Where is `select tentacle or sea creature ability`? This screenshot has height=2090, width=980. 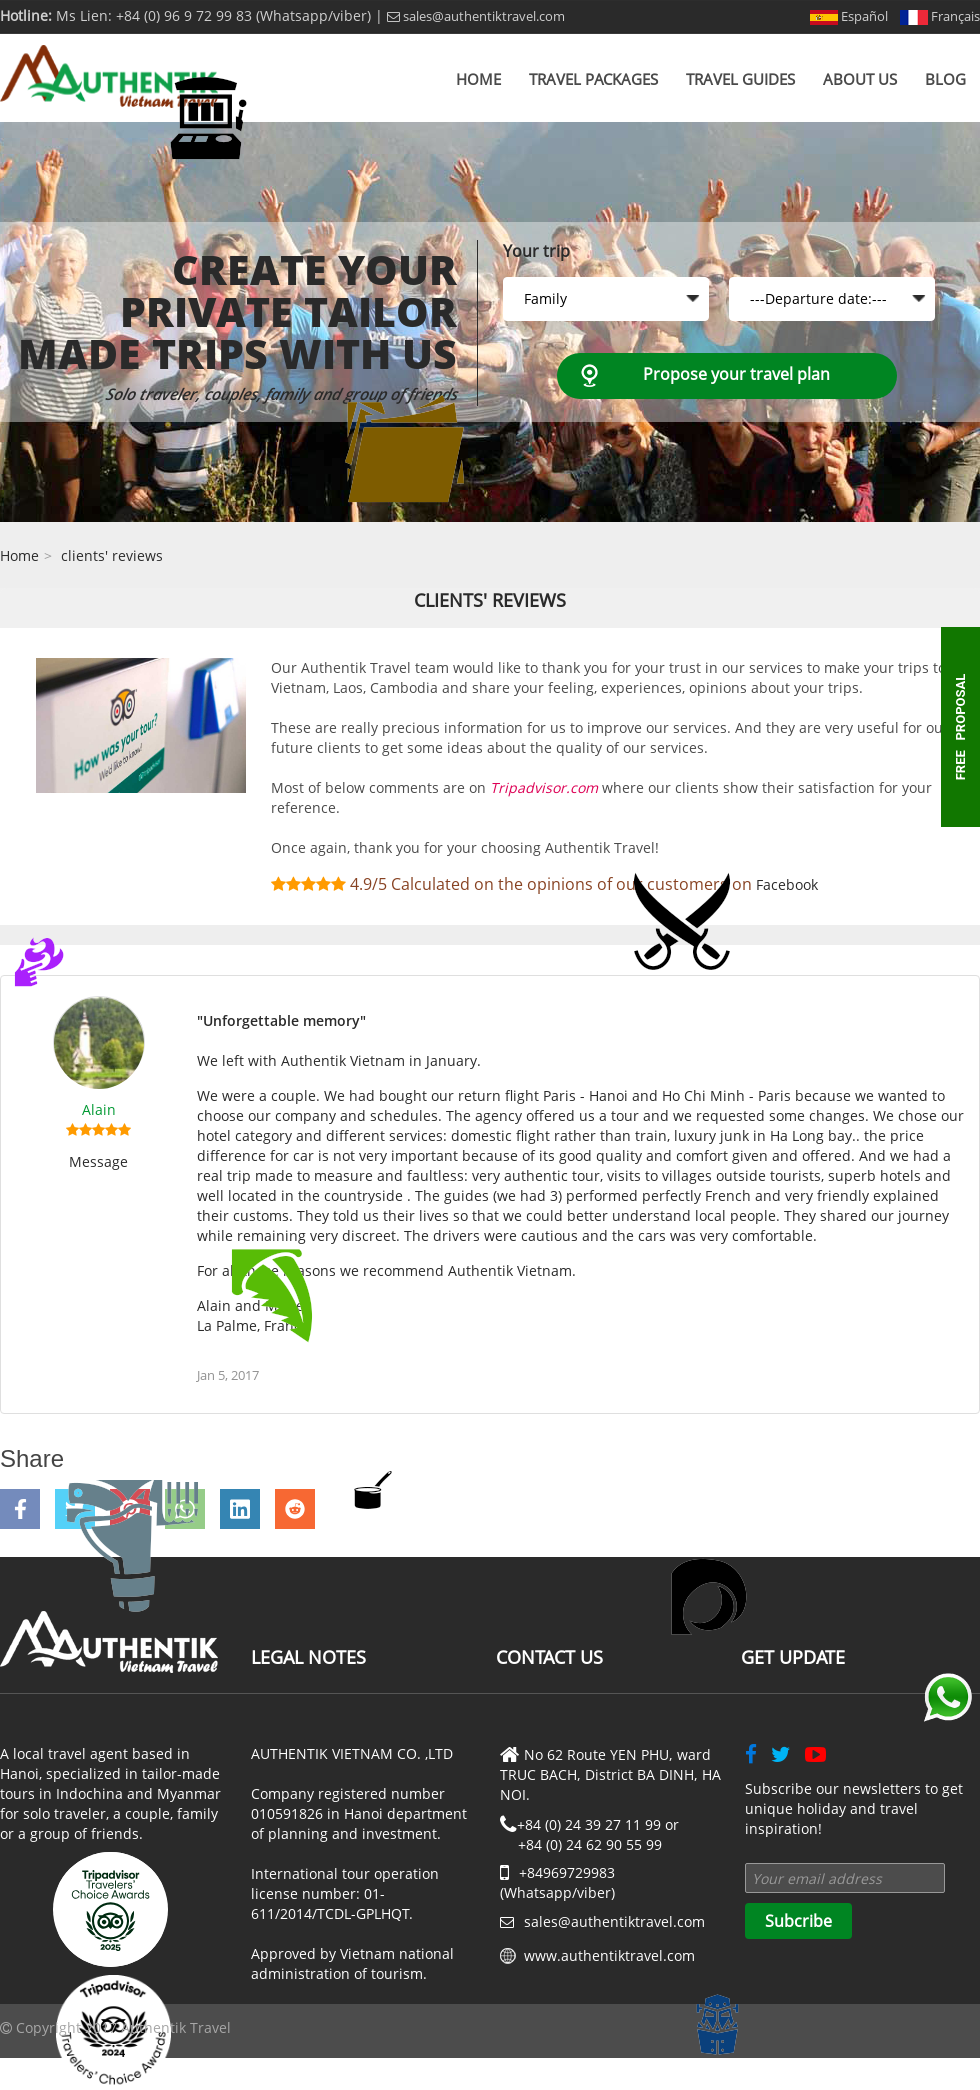 select tentacle or sea creature ability is located at coordinates (709, 1596).